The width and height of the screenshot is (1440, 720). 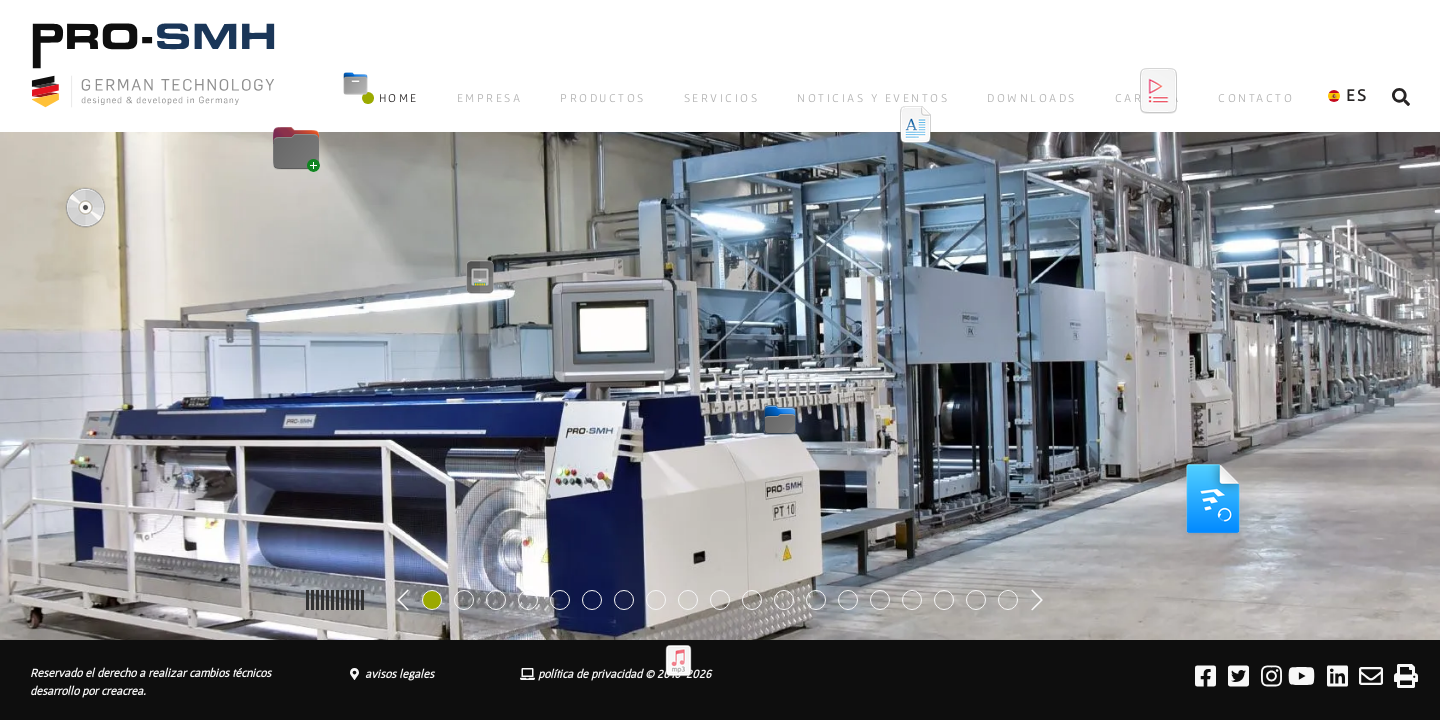 What do you see at coordinates (1213, 500) in the screenshot?
I see `a sketchbook or sketch file associated with wine/windows compatibility layer` at bounding box center [1213, 500].